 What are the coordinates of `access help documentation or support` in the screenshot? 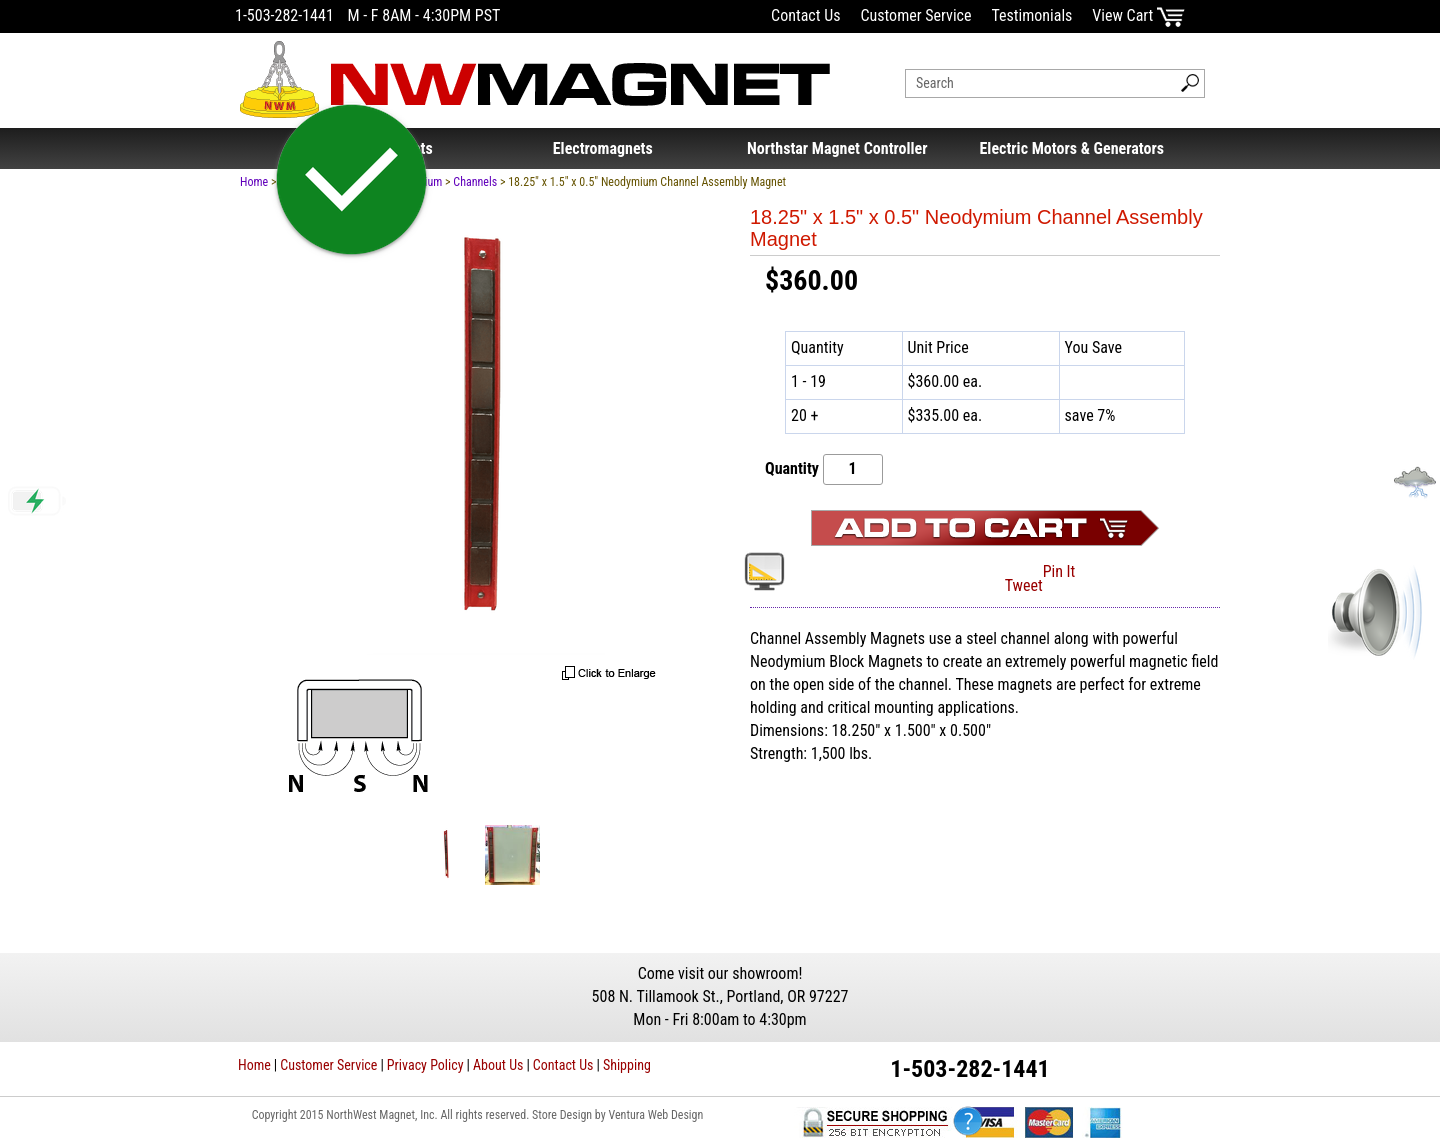 It's located at (968, 1121).